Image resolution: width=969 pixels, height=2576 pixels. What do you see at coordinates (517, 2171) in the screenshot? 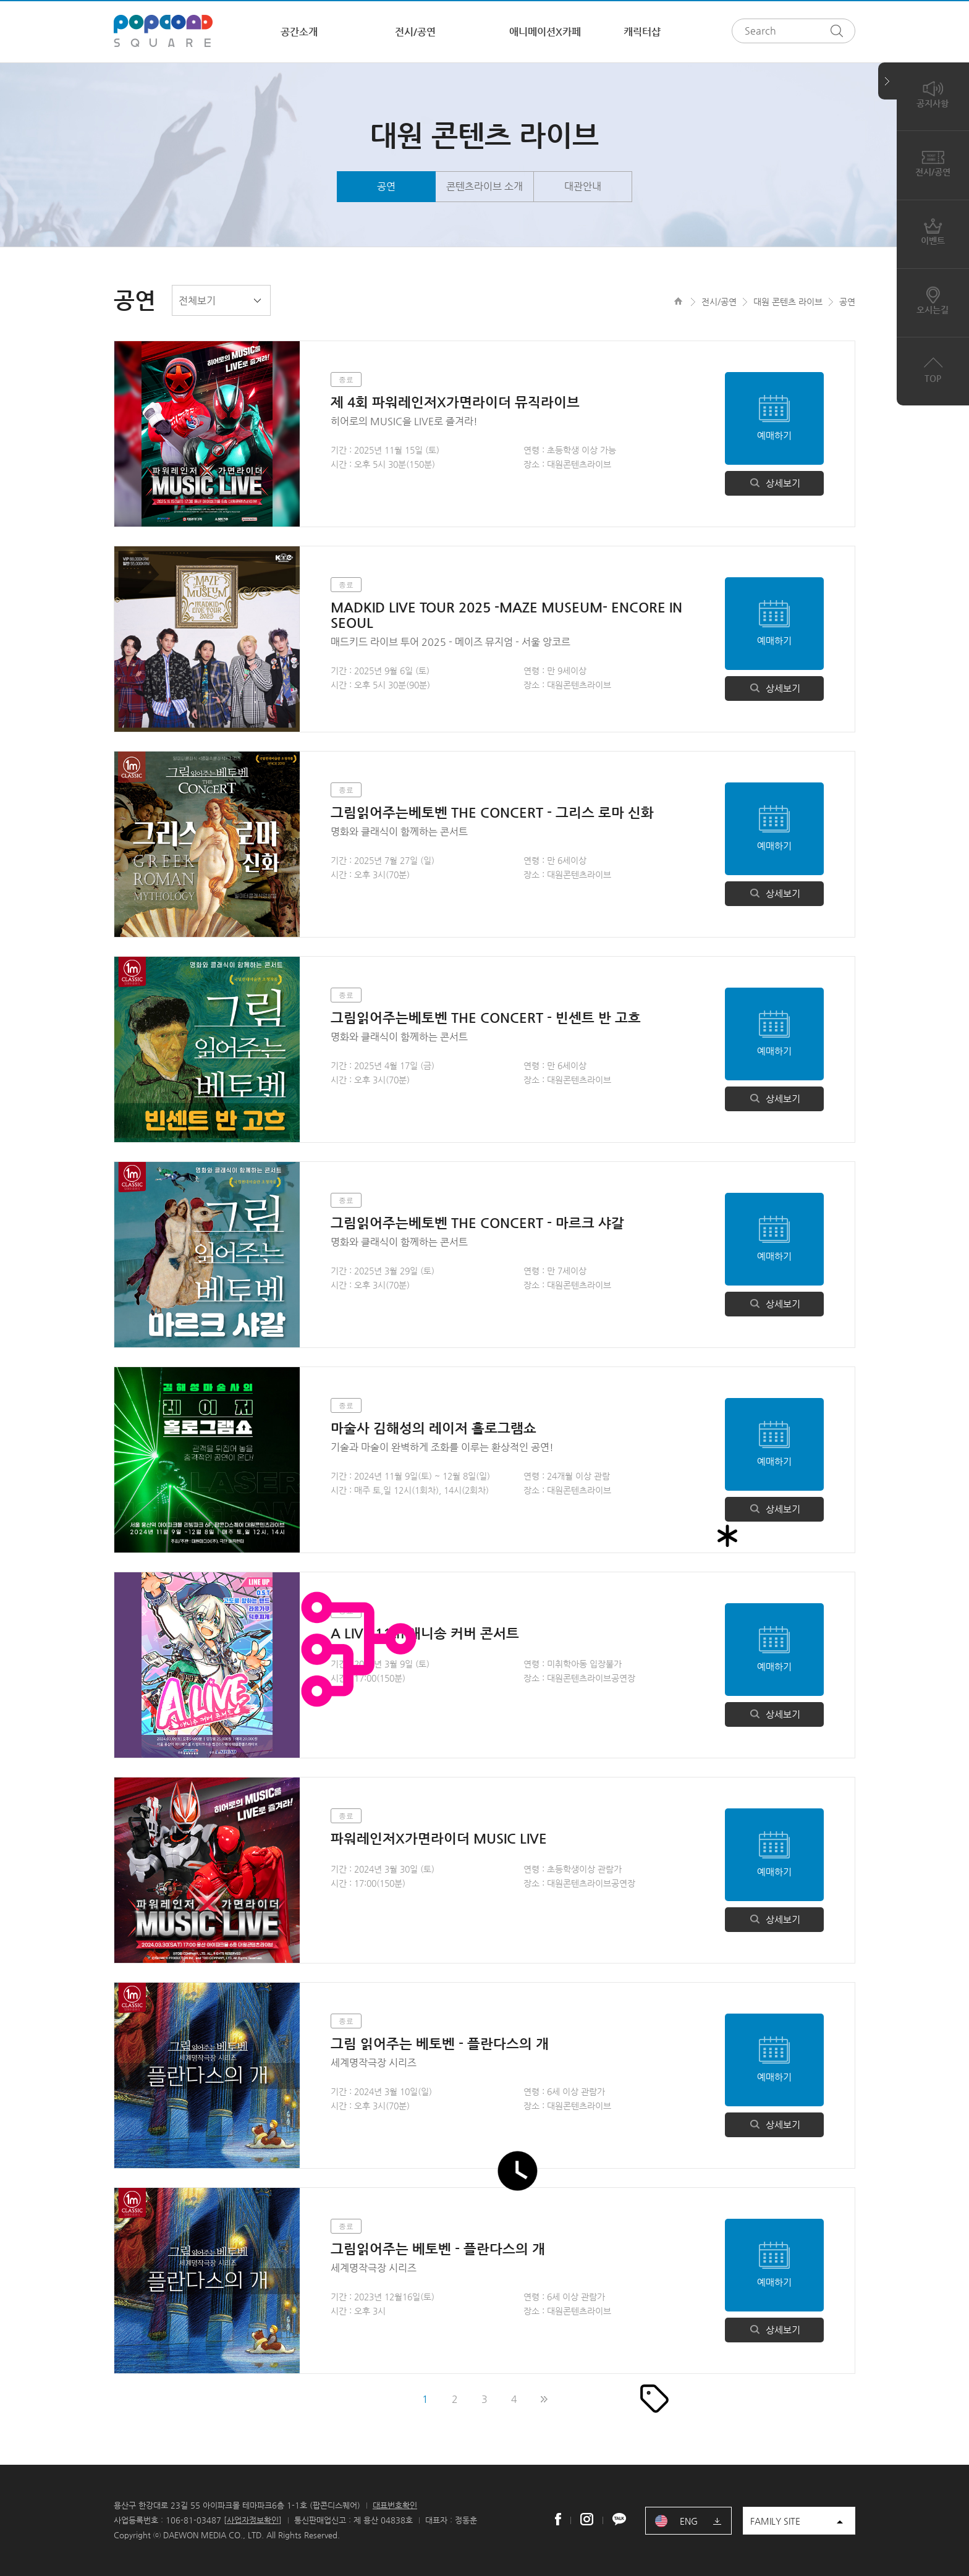
I see `view watch later playlist` at bounding box center [517, 2171].